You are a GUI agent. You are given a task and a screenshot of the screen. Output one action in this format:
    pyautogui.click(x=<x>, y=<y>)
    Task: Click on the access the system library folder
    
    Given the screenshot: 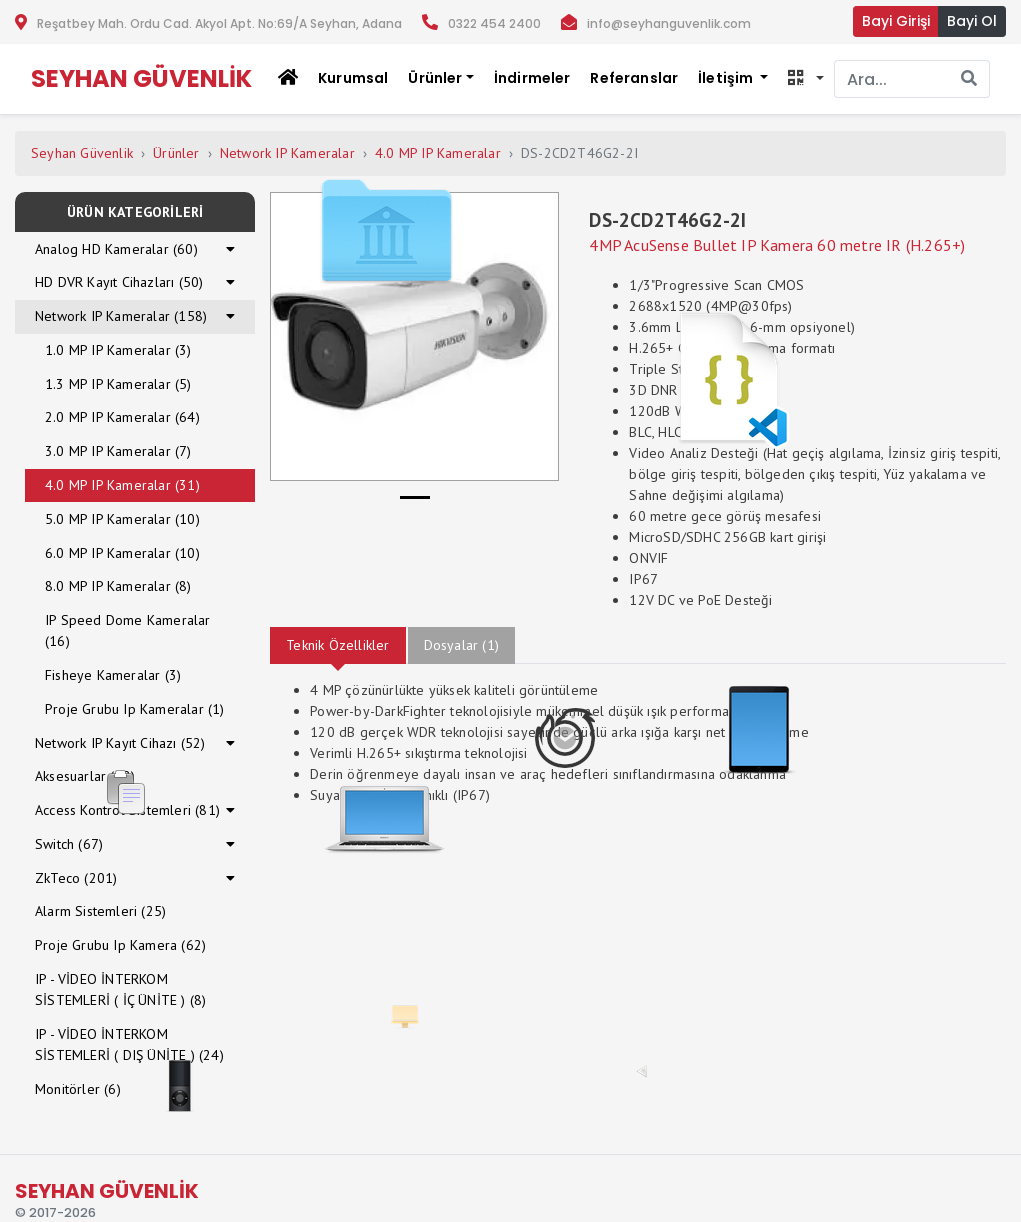 What is the action you would take?
    pyautogui.click(x=386, y=230)
    